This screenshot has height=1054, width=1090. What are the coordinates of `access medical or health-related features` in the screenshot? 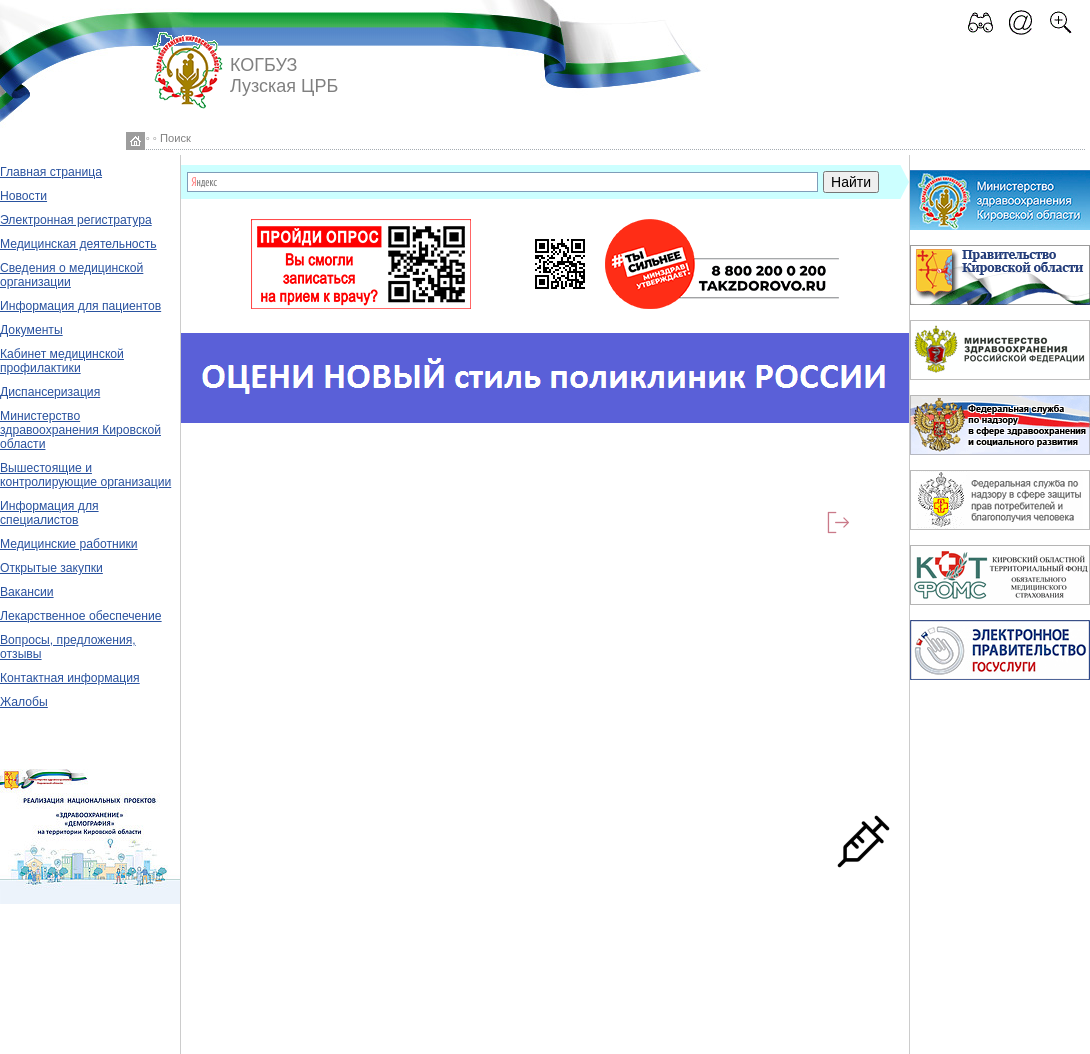 It's located at (863, 841).